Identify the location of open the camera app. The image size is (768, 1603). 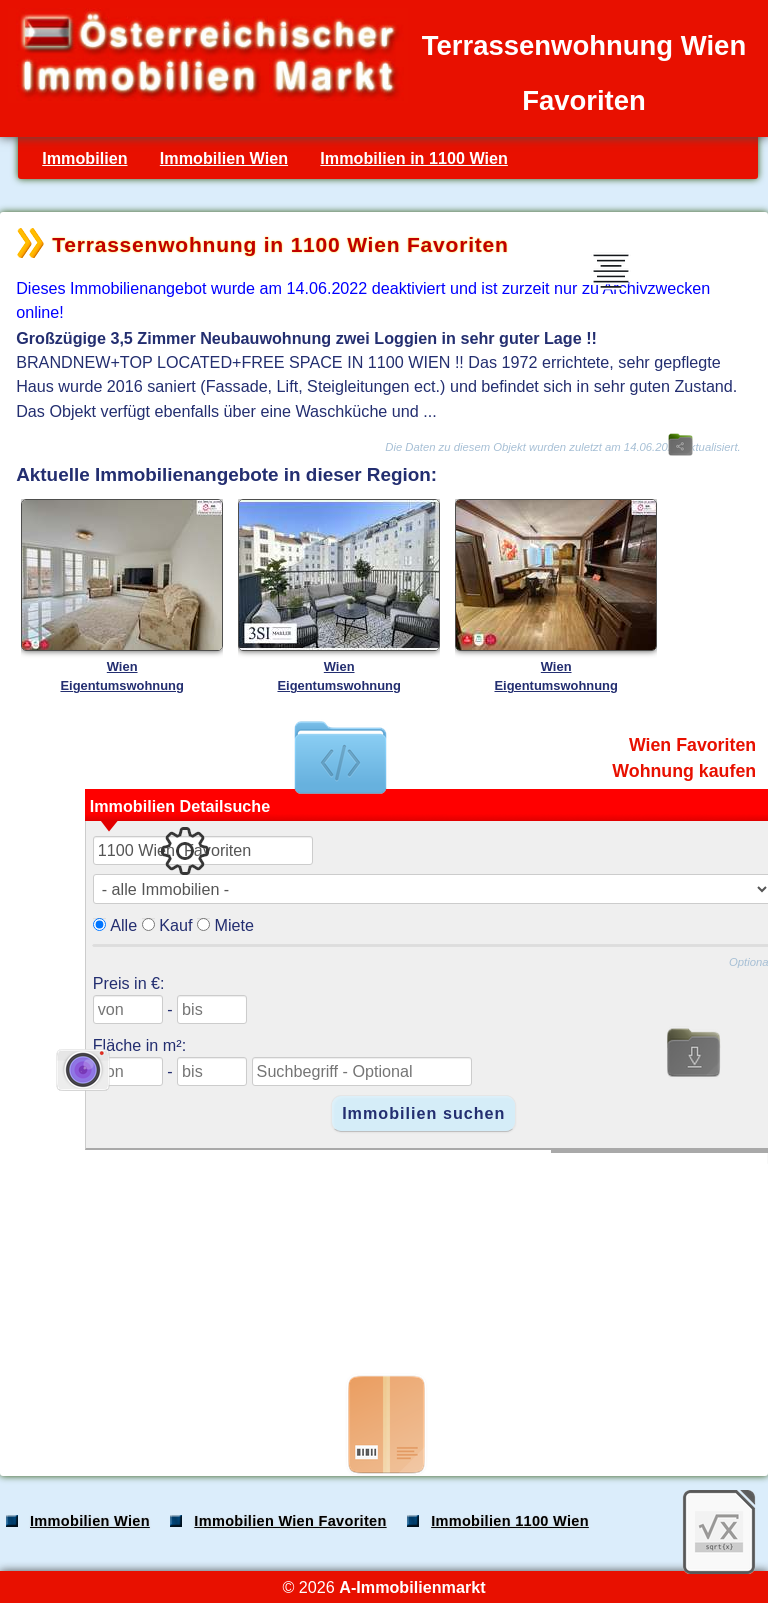
(83, 1070).